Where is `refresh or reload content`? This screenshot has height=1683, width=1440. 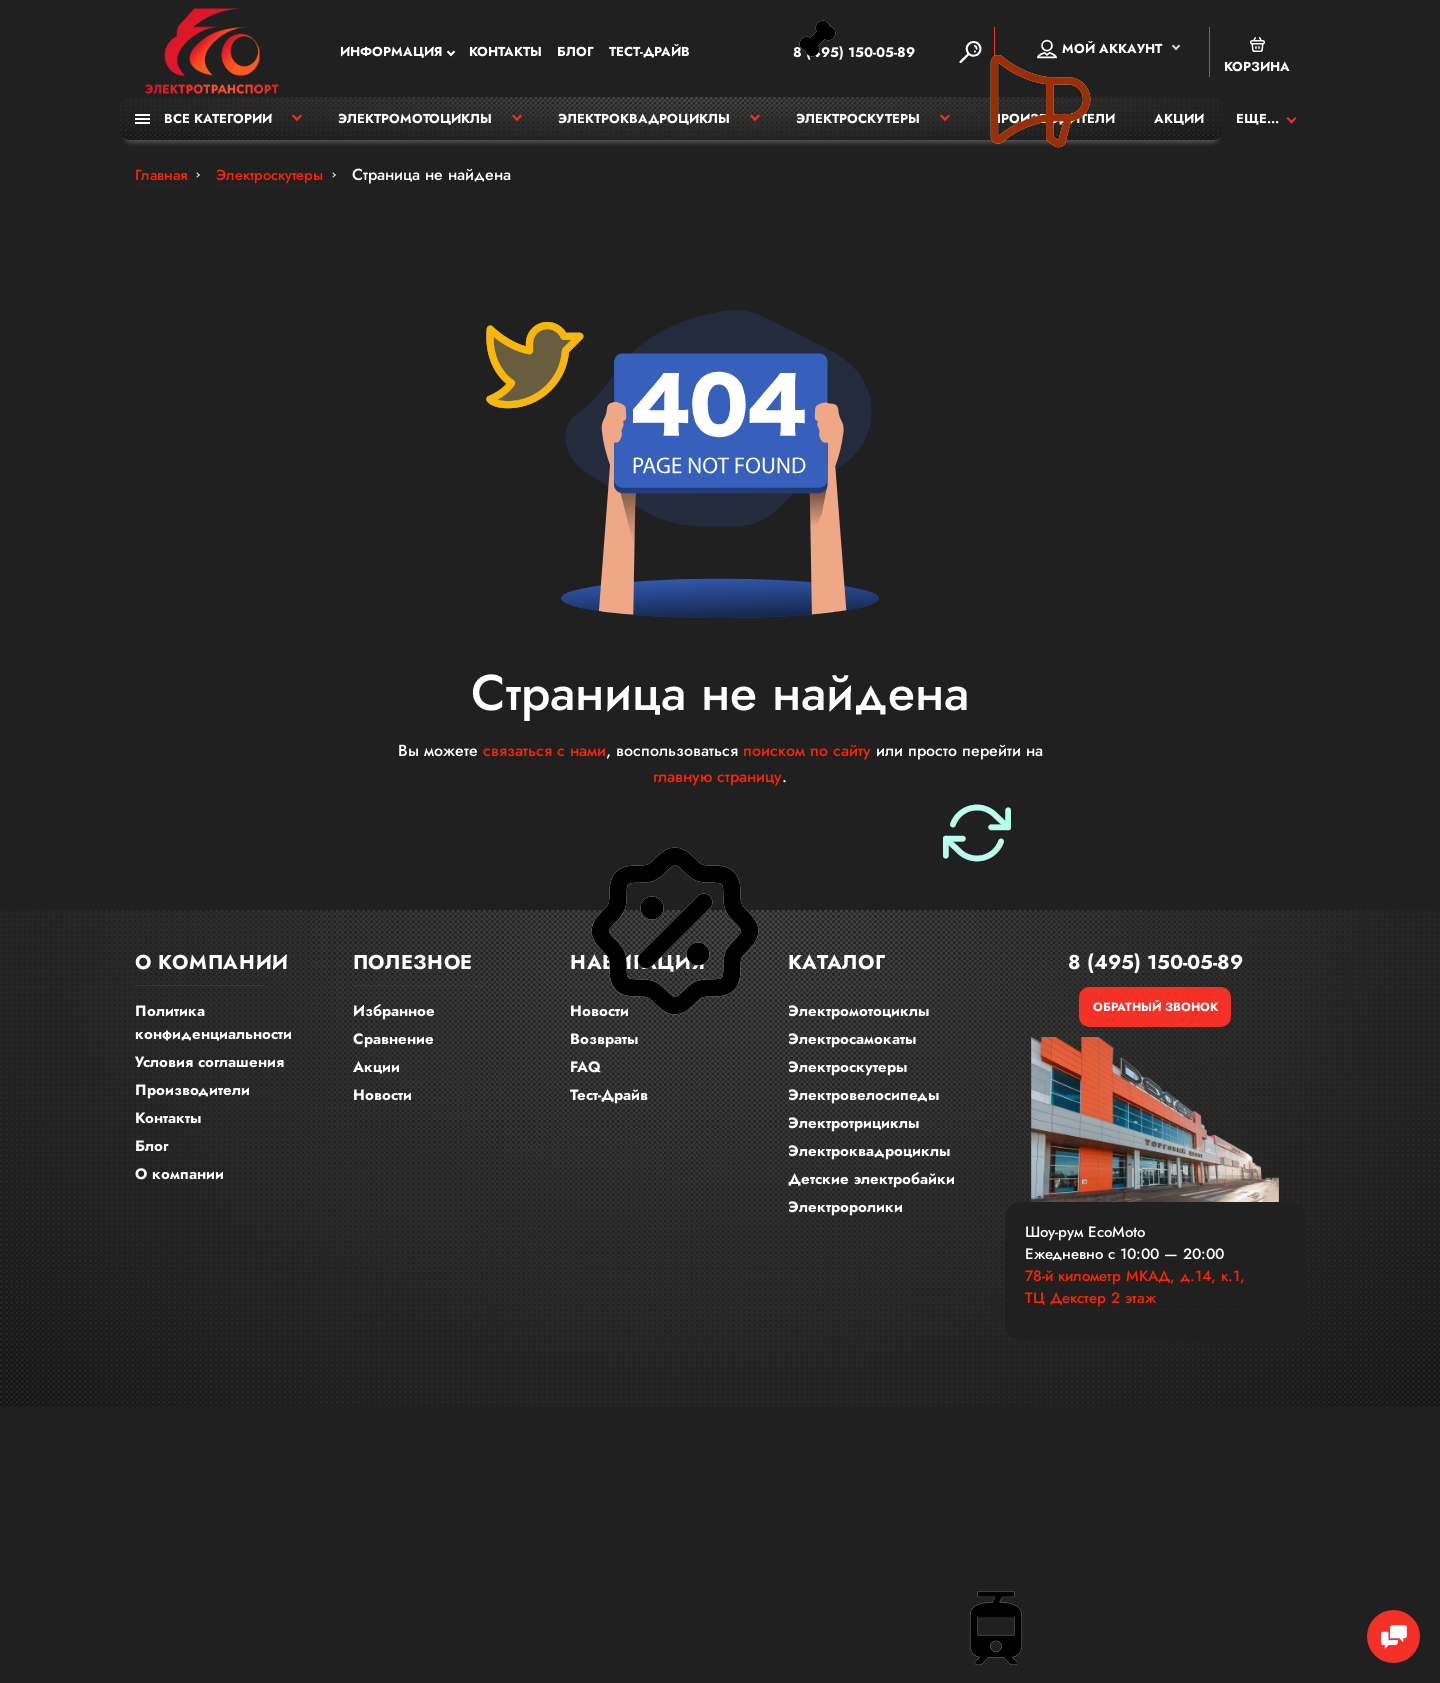
refresh or reload content is located at coordinates (977, 833).